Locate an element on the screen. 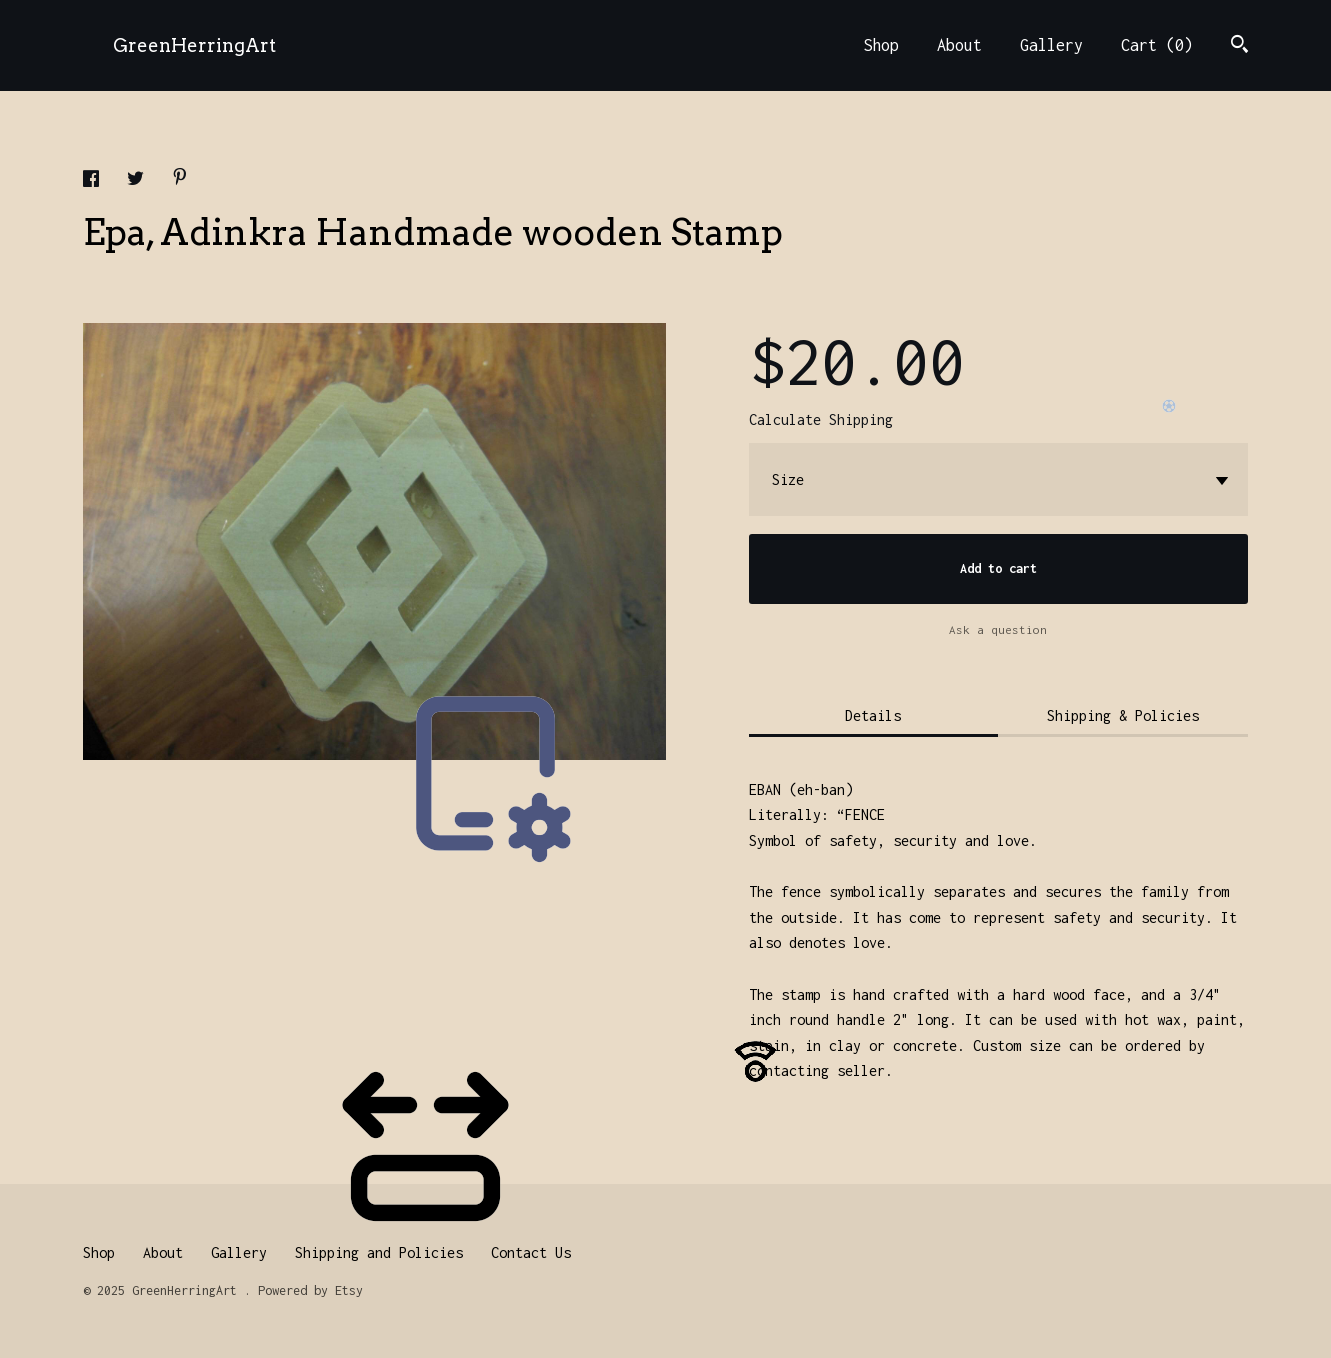 The height and width of the screenshot is (1358, 1331). access tablet device settings is located at coordinates (485, 773).